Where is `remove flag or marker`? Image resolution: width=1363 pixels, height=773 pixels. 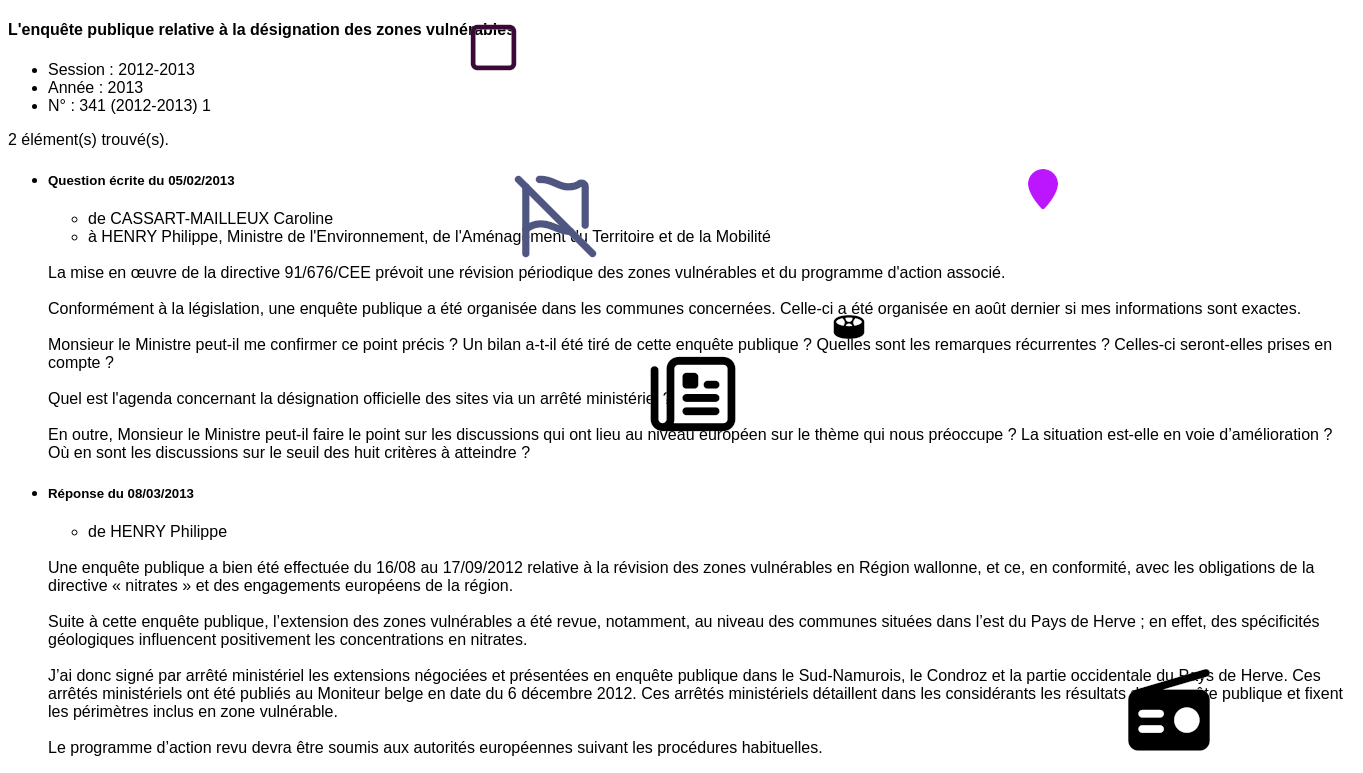 remove flag or marker is located at coordinates (555, 216).